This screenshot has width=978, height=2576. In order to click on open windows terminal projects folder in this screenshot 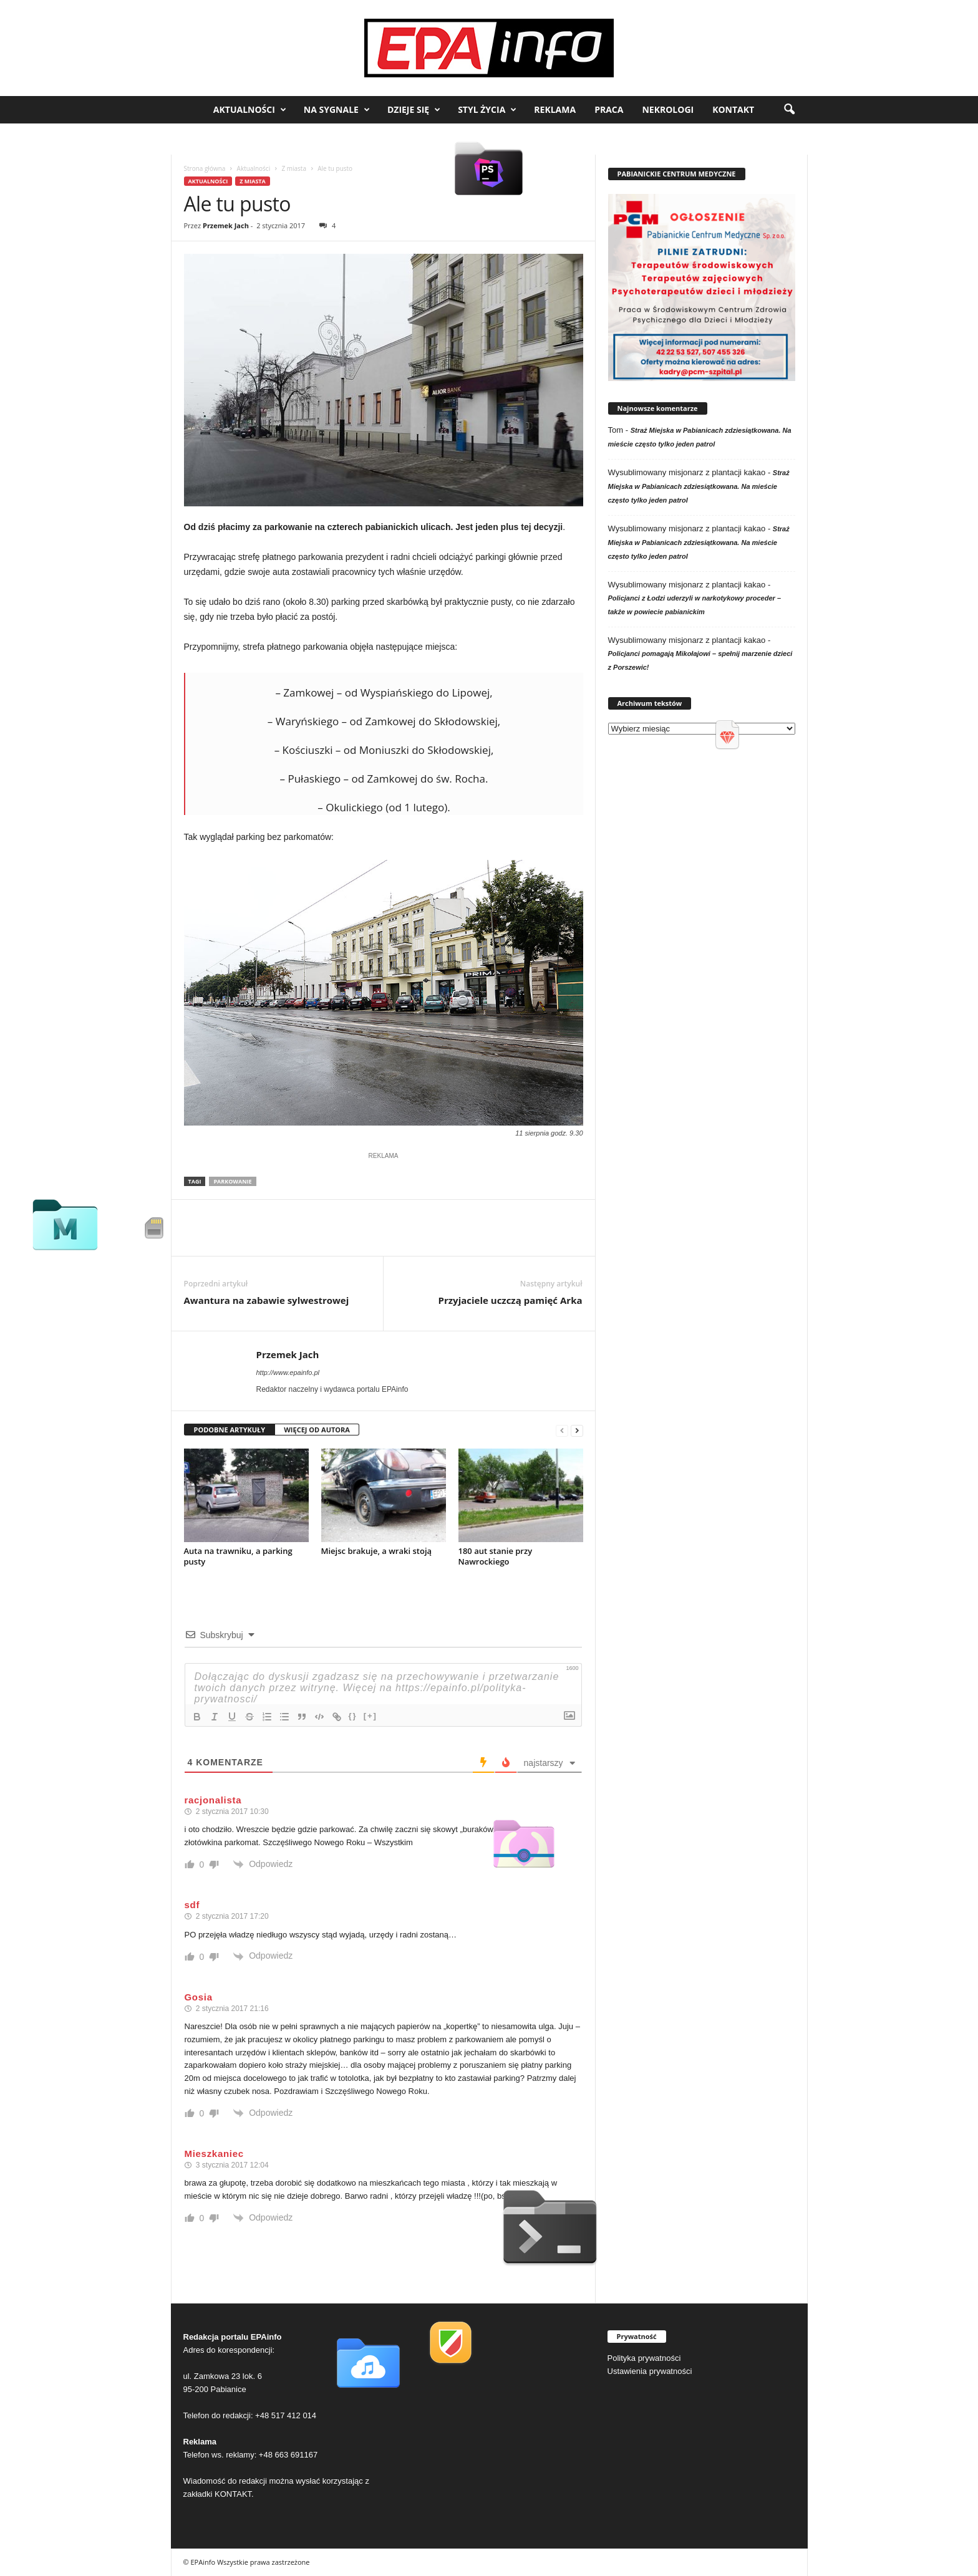, I will do `click(550, 2229)`.